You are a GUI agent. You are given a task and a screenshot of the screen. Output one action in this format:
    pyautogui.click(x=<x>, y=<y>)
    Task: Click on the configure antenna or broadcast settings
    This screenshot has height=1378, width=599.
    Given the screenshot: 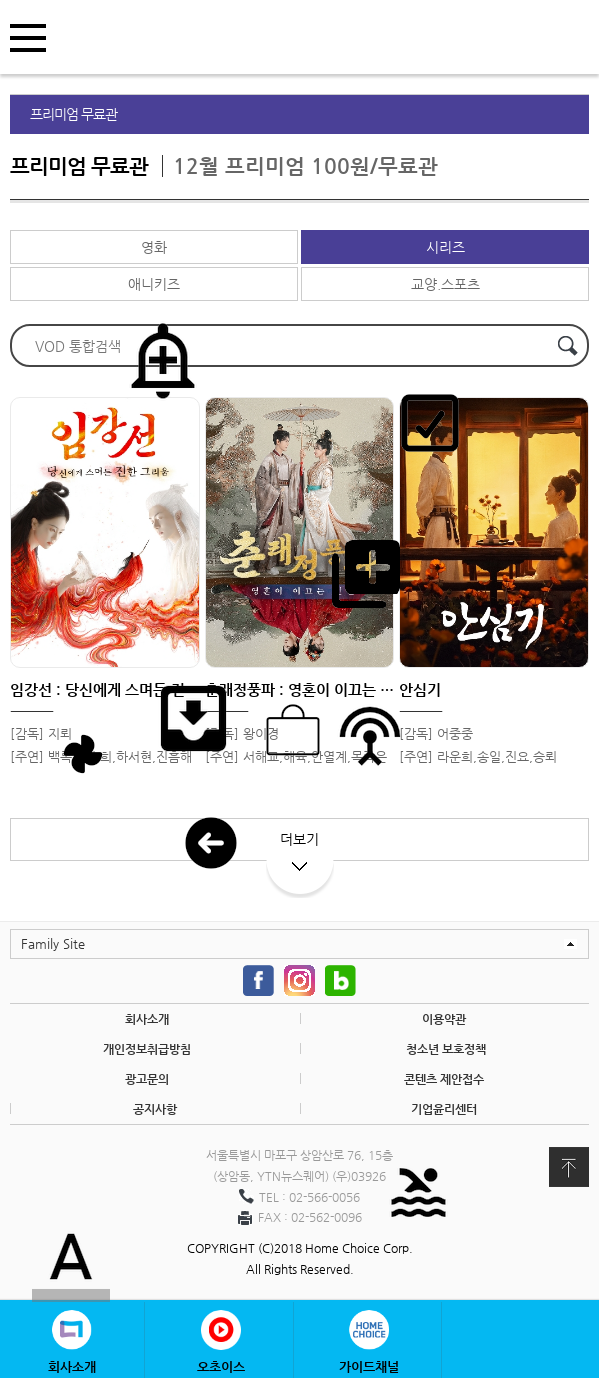 What is the action you would take?
    pyautogui.click(x=370, y=737)
    